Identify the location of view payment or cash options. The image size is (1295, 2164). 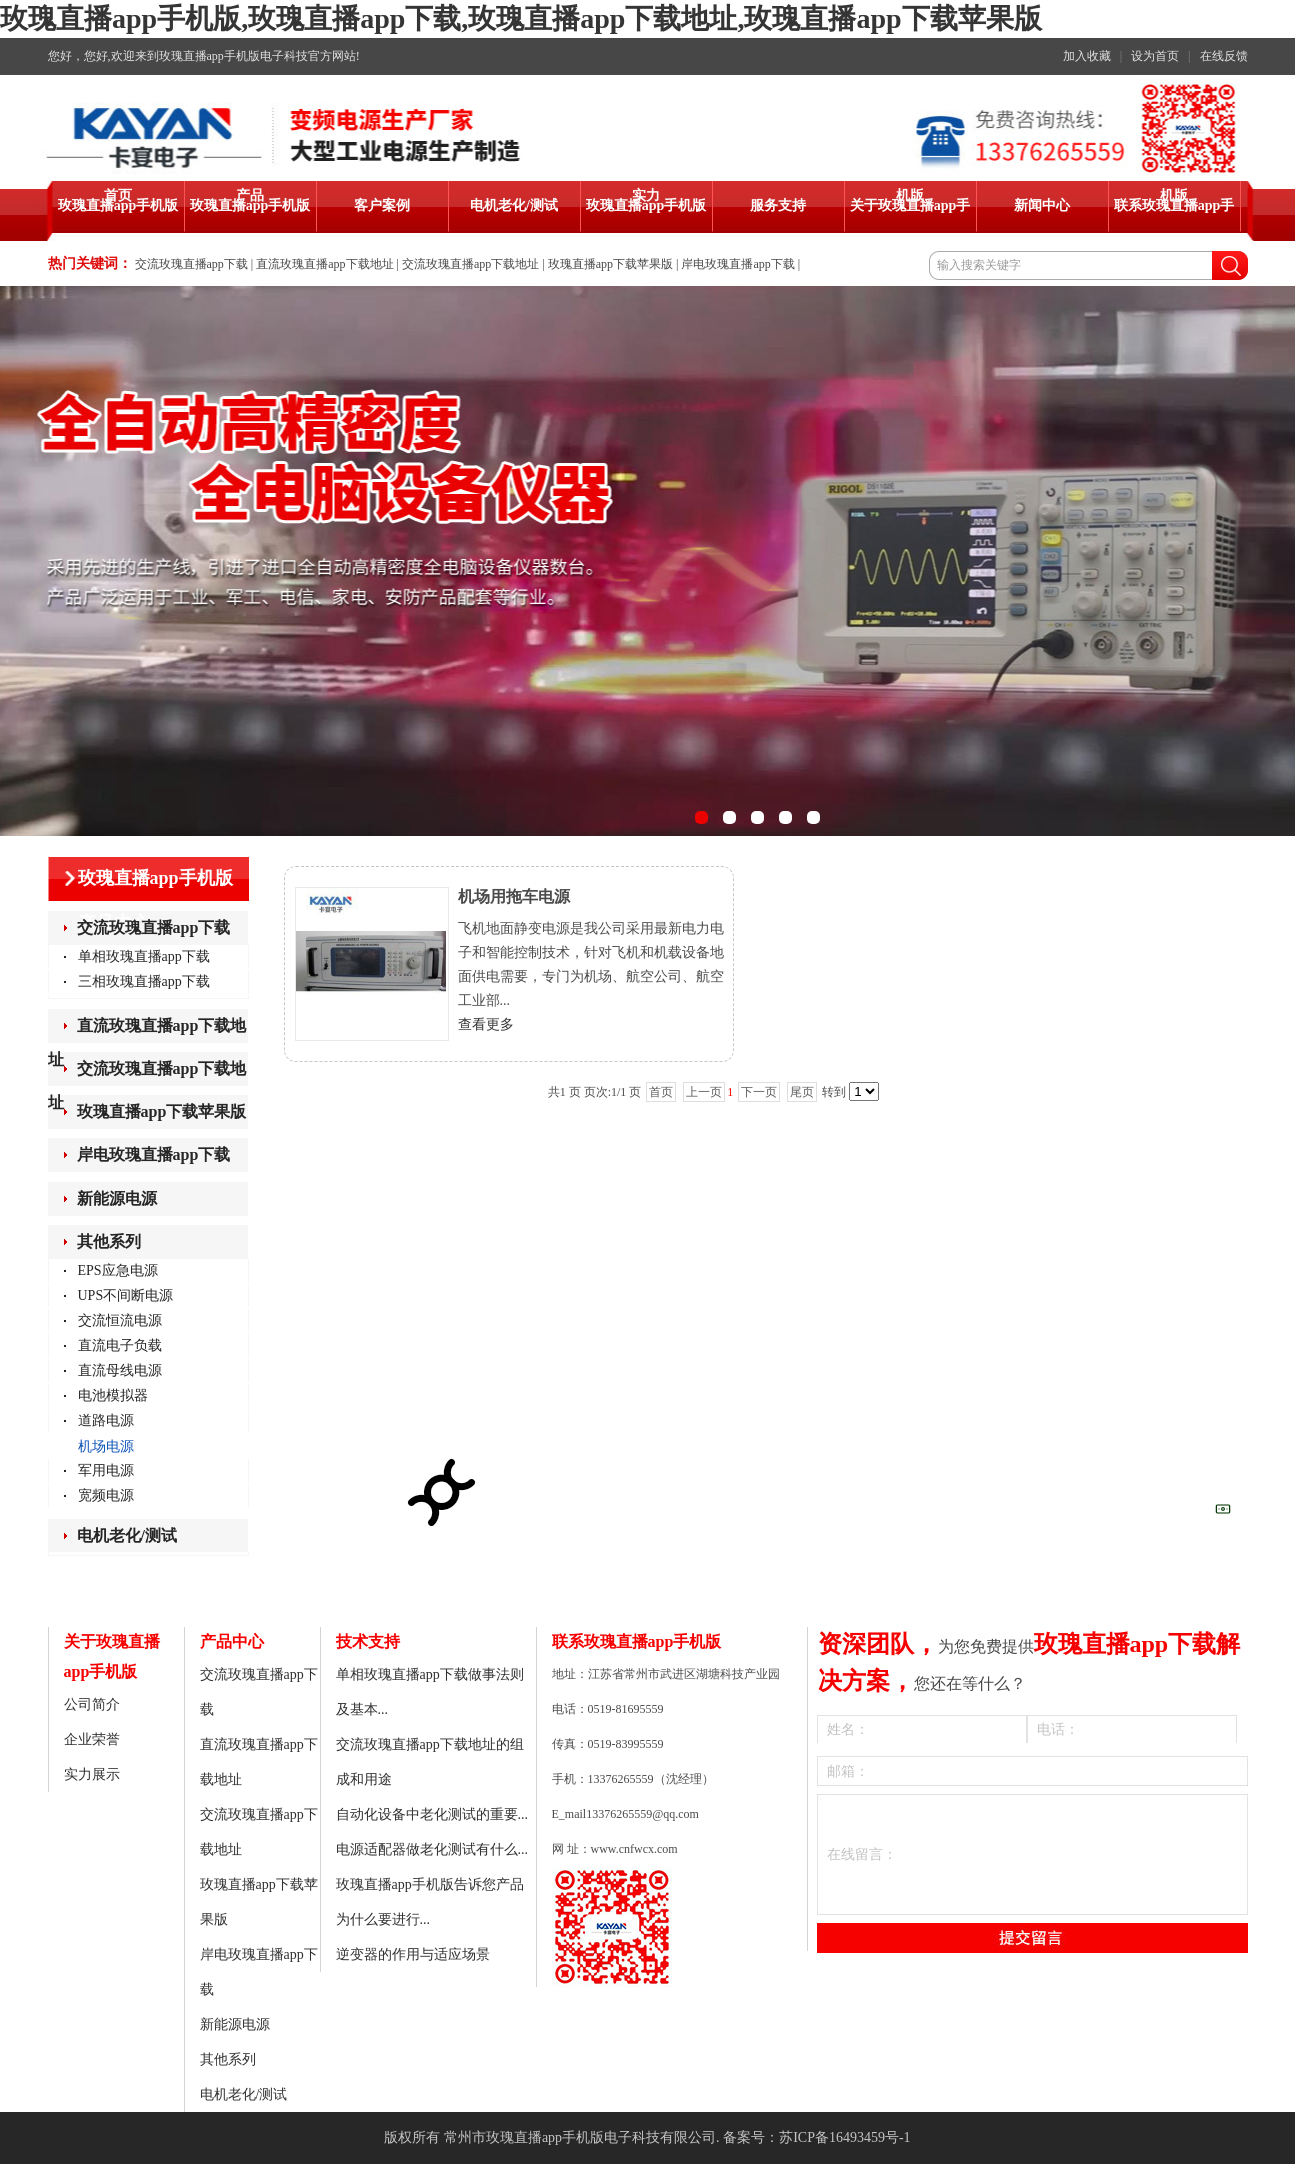
(1223, 1509).